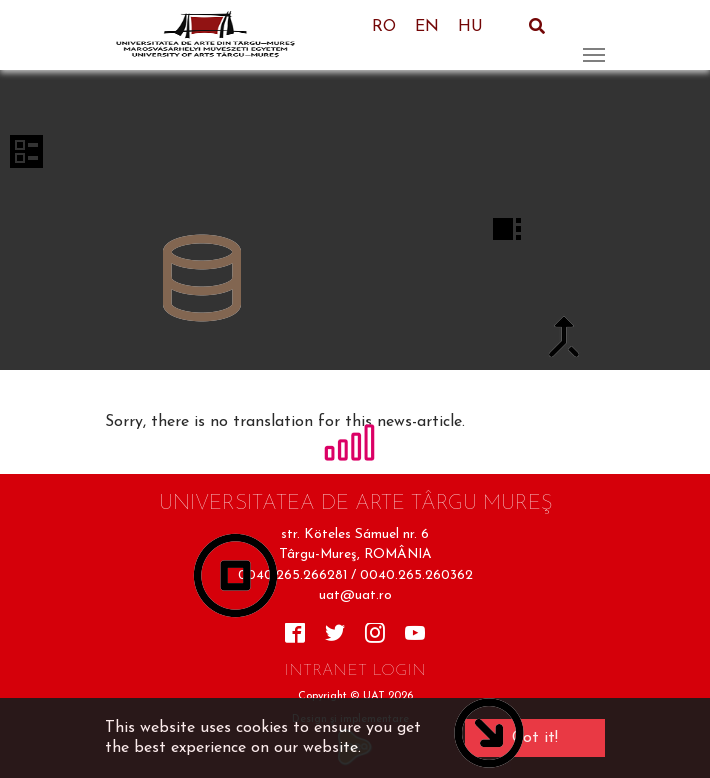 The width and height of the screenshot is (710, 778). Describe the element at coordinates (26, 151) in the screenshot. I see `view ballot or voting options` at that location.